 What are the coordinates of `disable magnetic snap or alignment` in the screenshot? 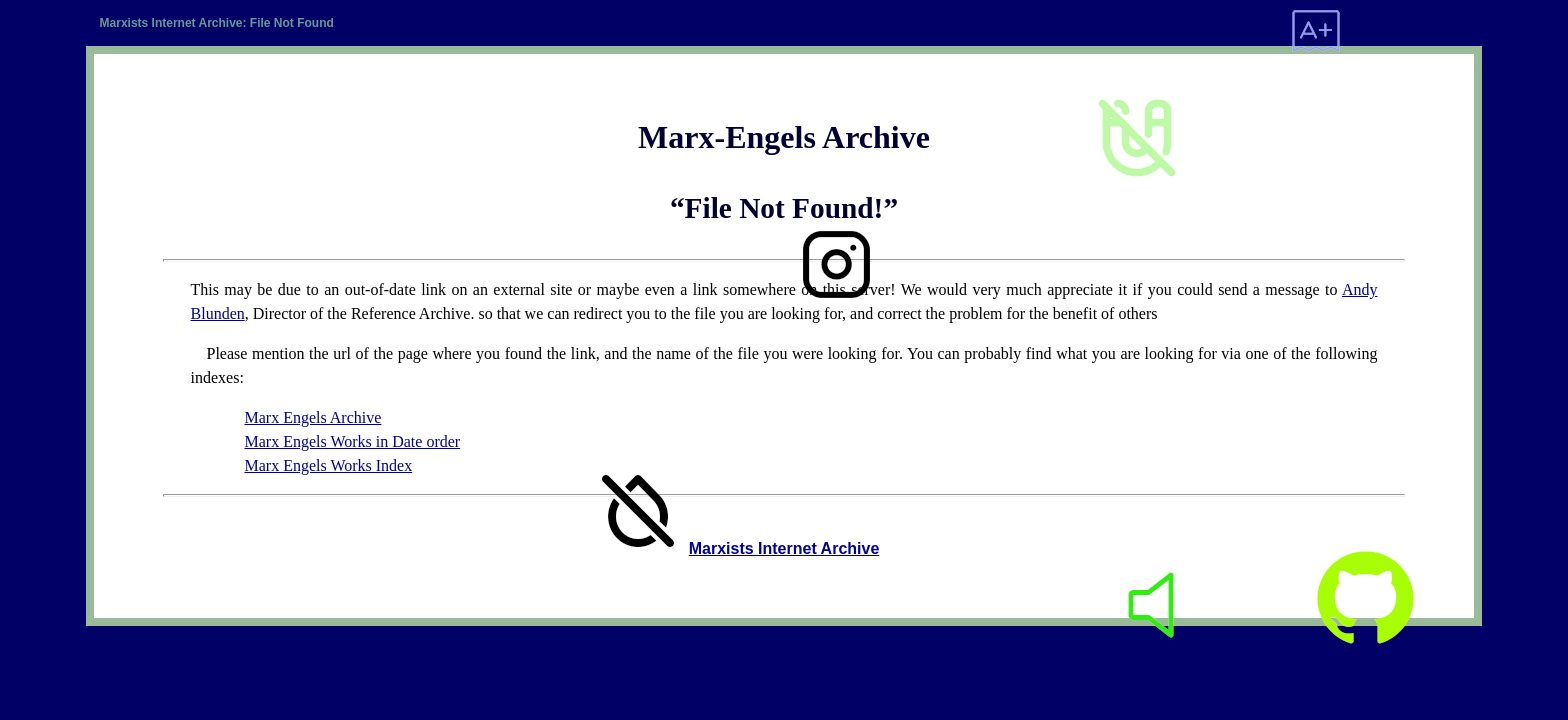 It's located at (1137, 138).